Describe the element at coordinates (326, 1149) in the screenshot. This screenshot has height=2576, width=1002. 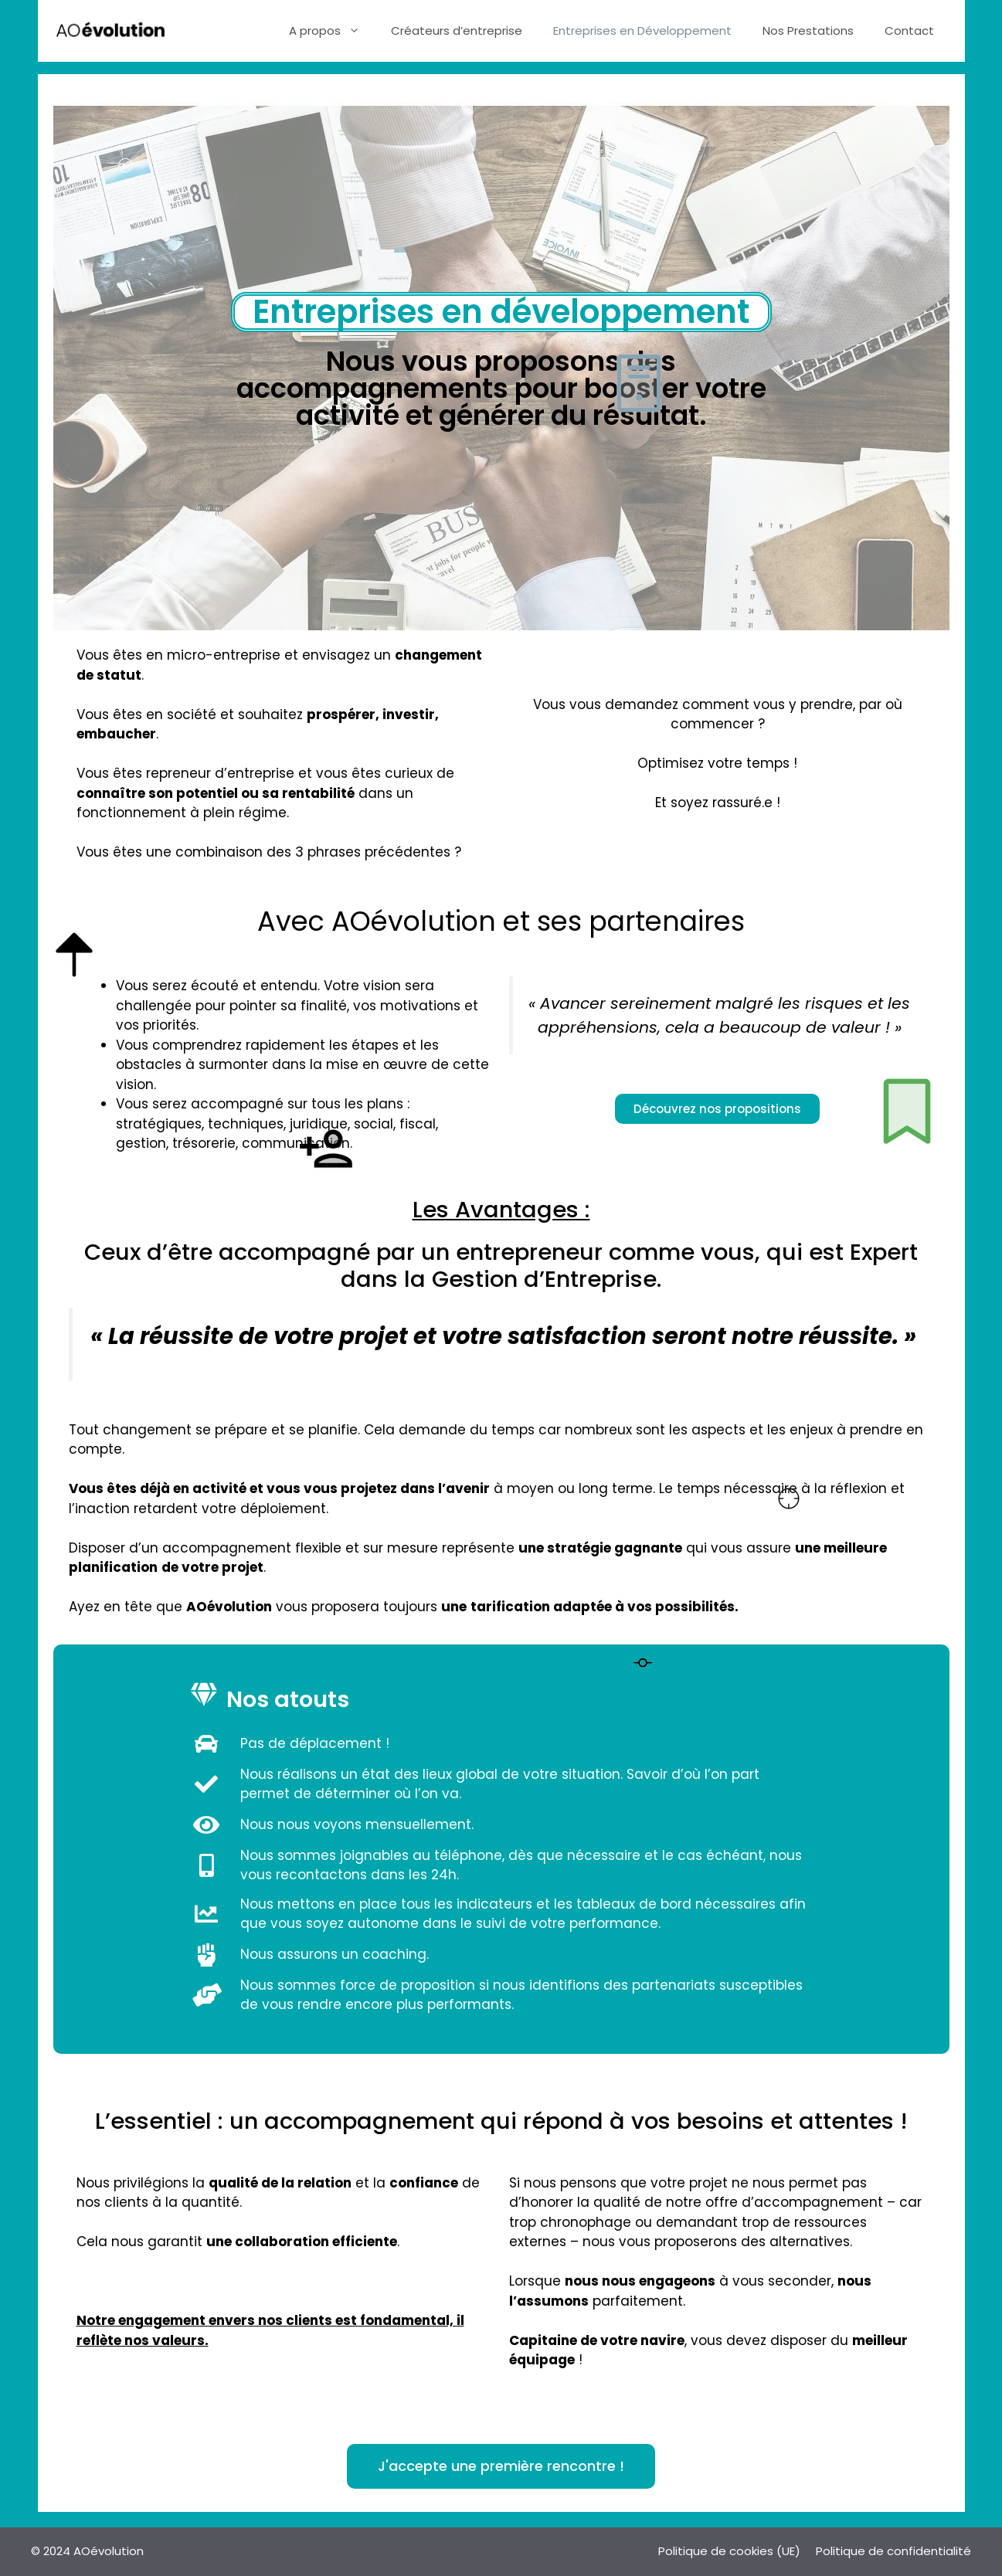
I see `add a new contact` at that location.